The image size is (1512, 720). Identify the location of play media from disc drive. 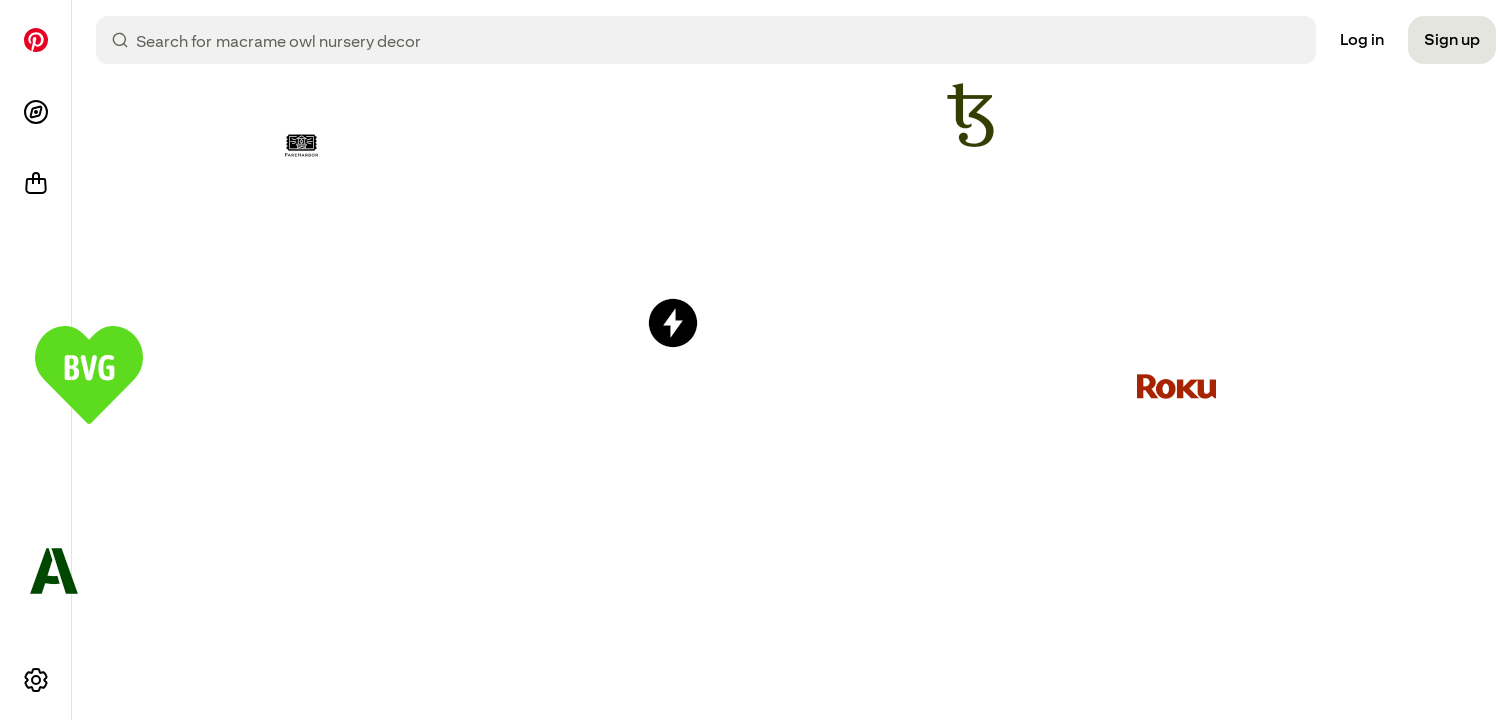
(673, 323).